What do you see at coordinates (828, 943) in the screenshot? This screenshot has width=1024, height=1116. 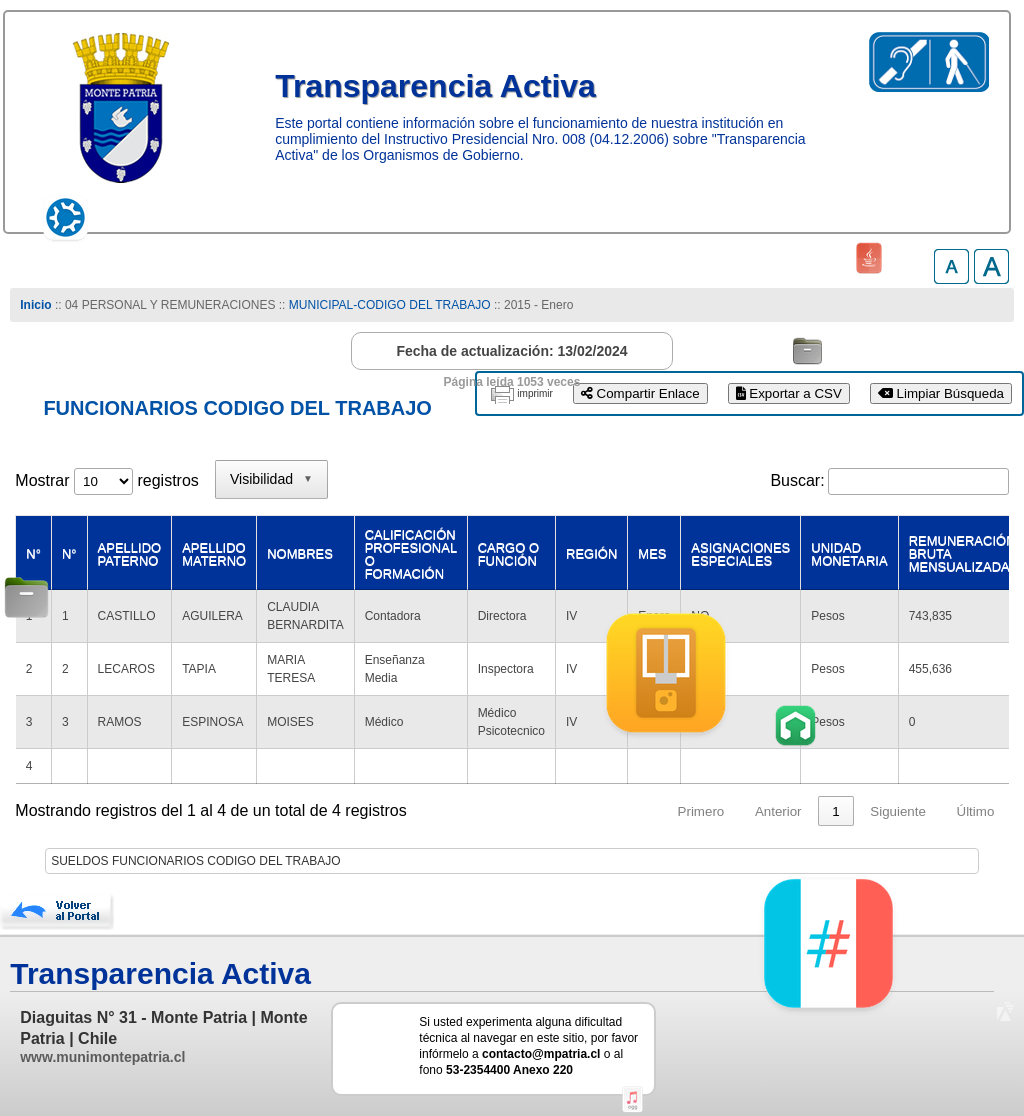 I see `launch ryujinx nintendo switch emulator` at bounding box center [828, 943].